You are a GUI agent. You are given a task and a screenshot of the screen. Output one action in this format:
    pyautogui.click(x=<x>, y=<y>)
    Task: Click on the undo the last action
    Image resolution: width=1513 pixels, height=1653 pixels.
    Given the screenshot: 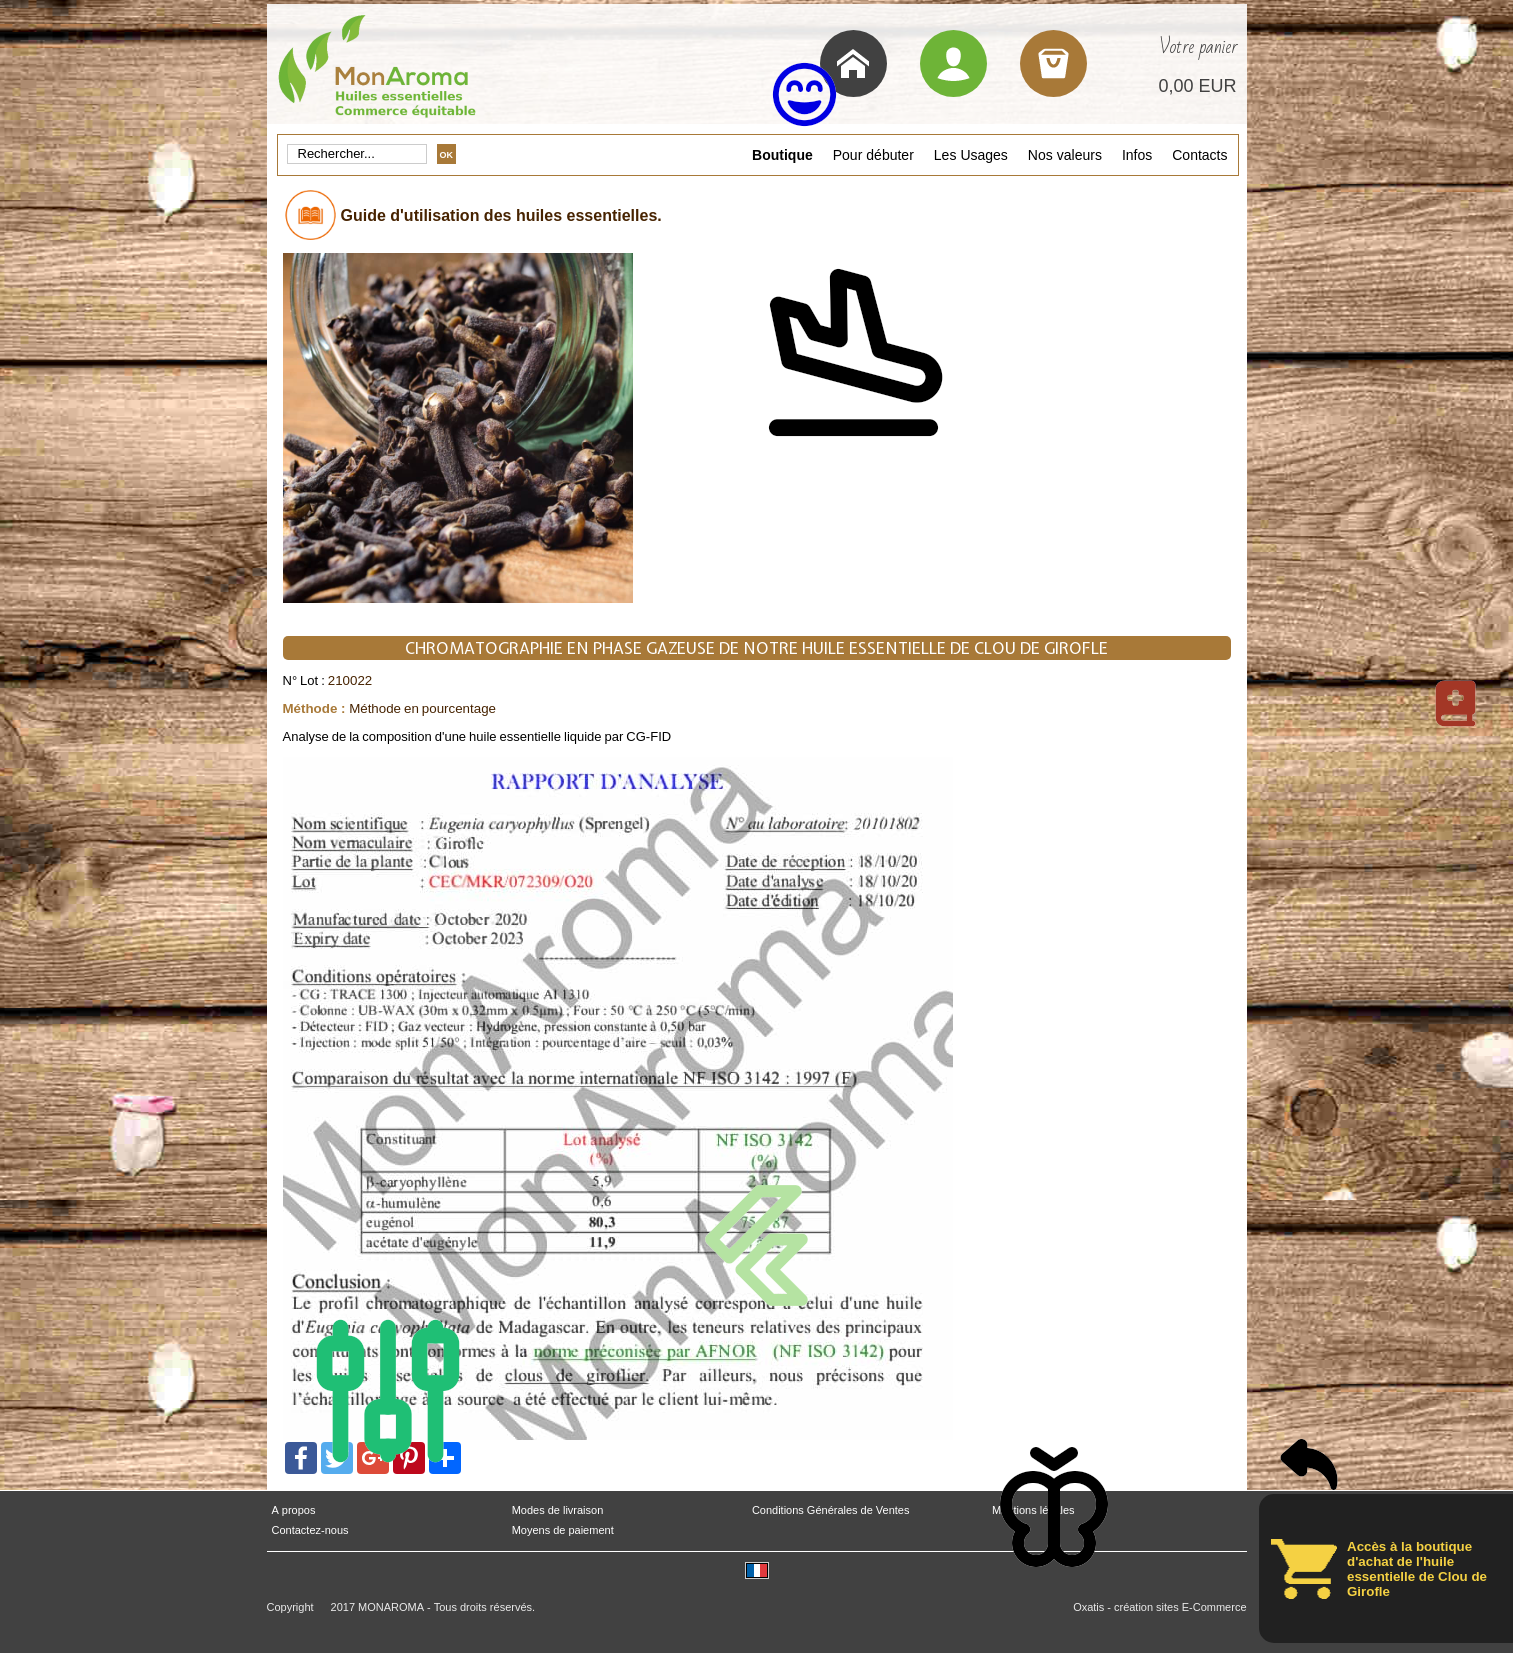 What is the action you would take?
    pyautogui.click(x=1309, y=1463)
    